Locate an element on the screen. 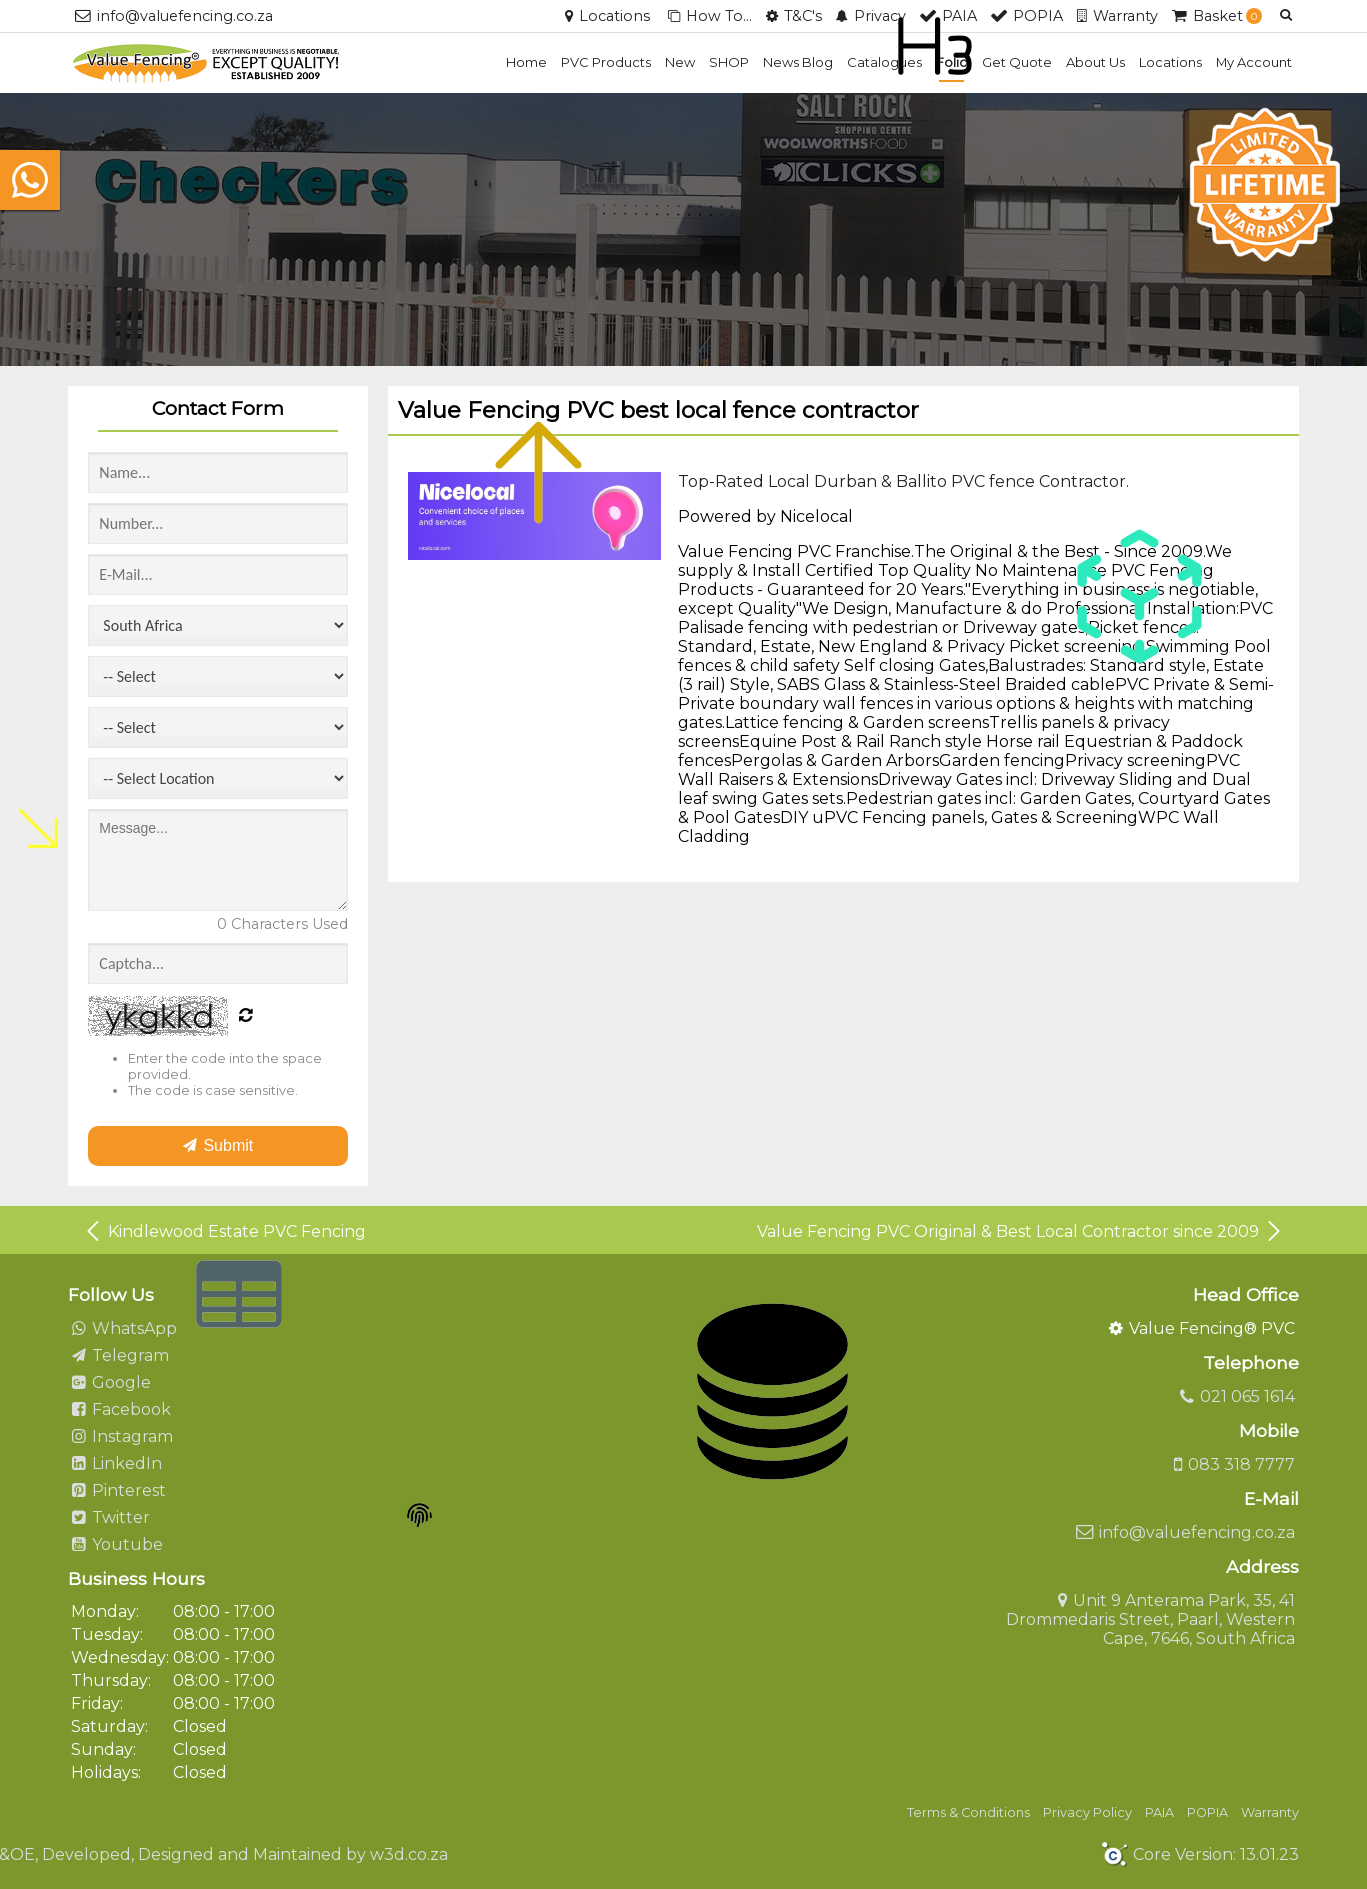 The height and width of the screenshot is (1889, 1367). navigate to the next item diagonally is located at coordinates (38, 828).